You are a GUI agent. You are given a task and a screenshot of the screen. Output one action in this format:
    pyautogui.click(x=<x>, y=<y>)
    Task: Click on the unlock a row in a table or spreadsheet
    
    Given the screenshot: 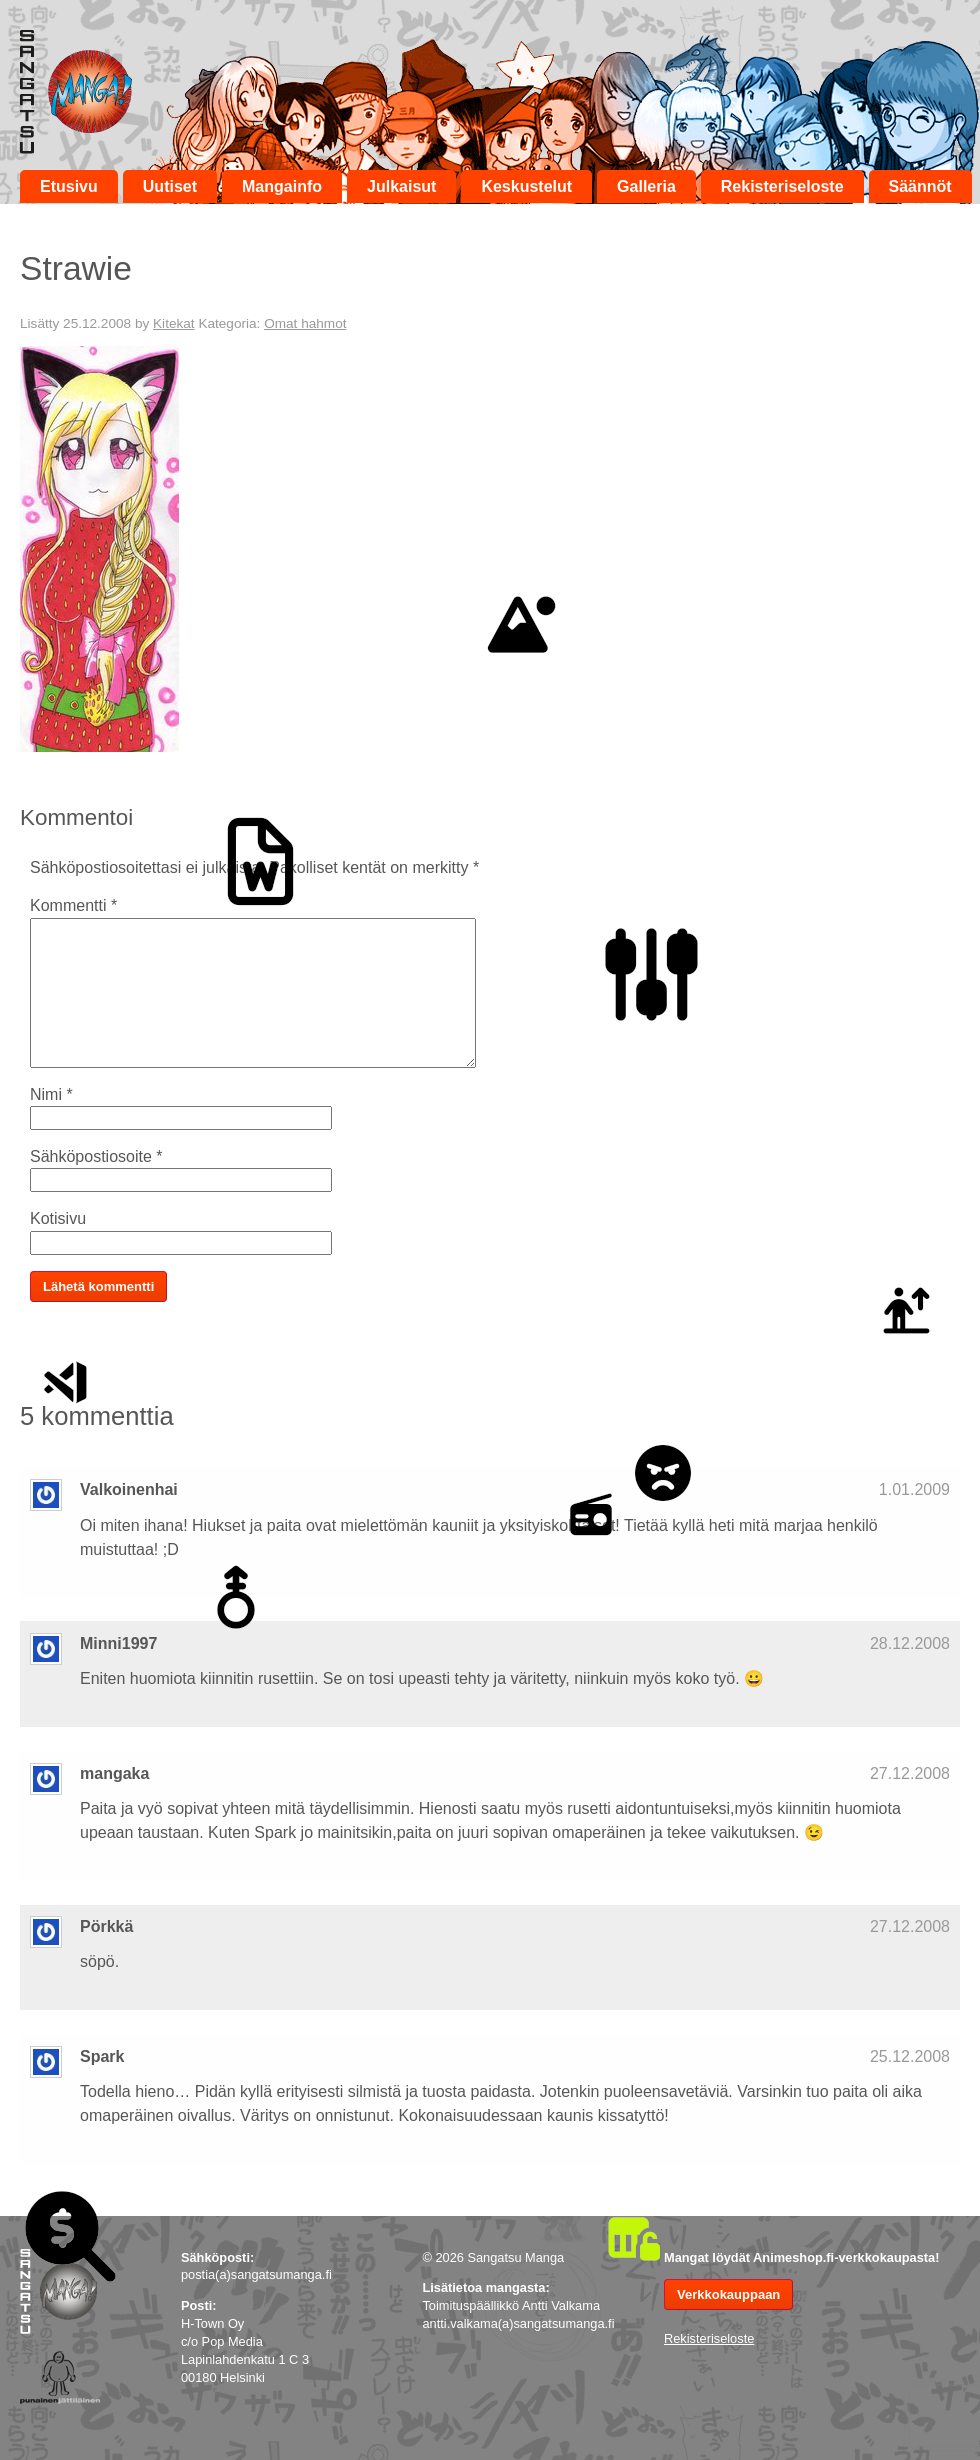 What is the action you would take?
    pyautogui.click(x=631, y=2237)
    